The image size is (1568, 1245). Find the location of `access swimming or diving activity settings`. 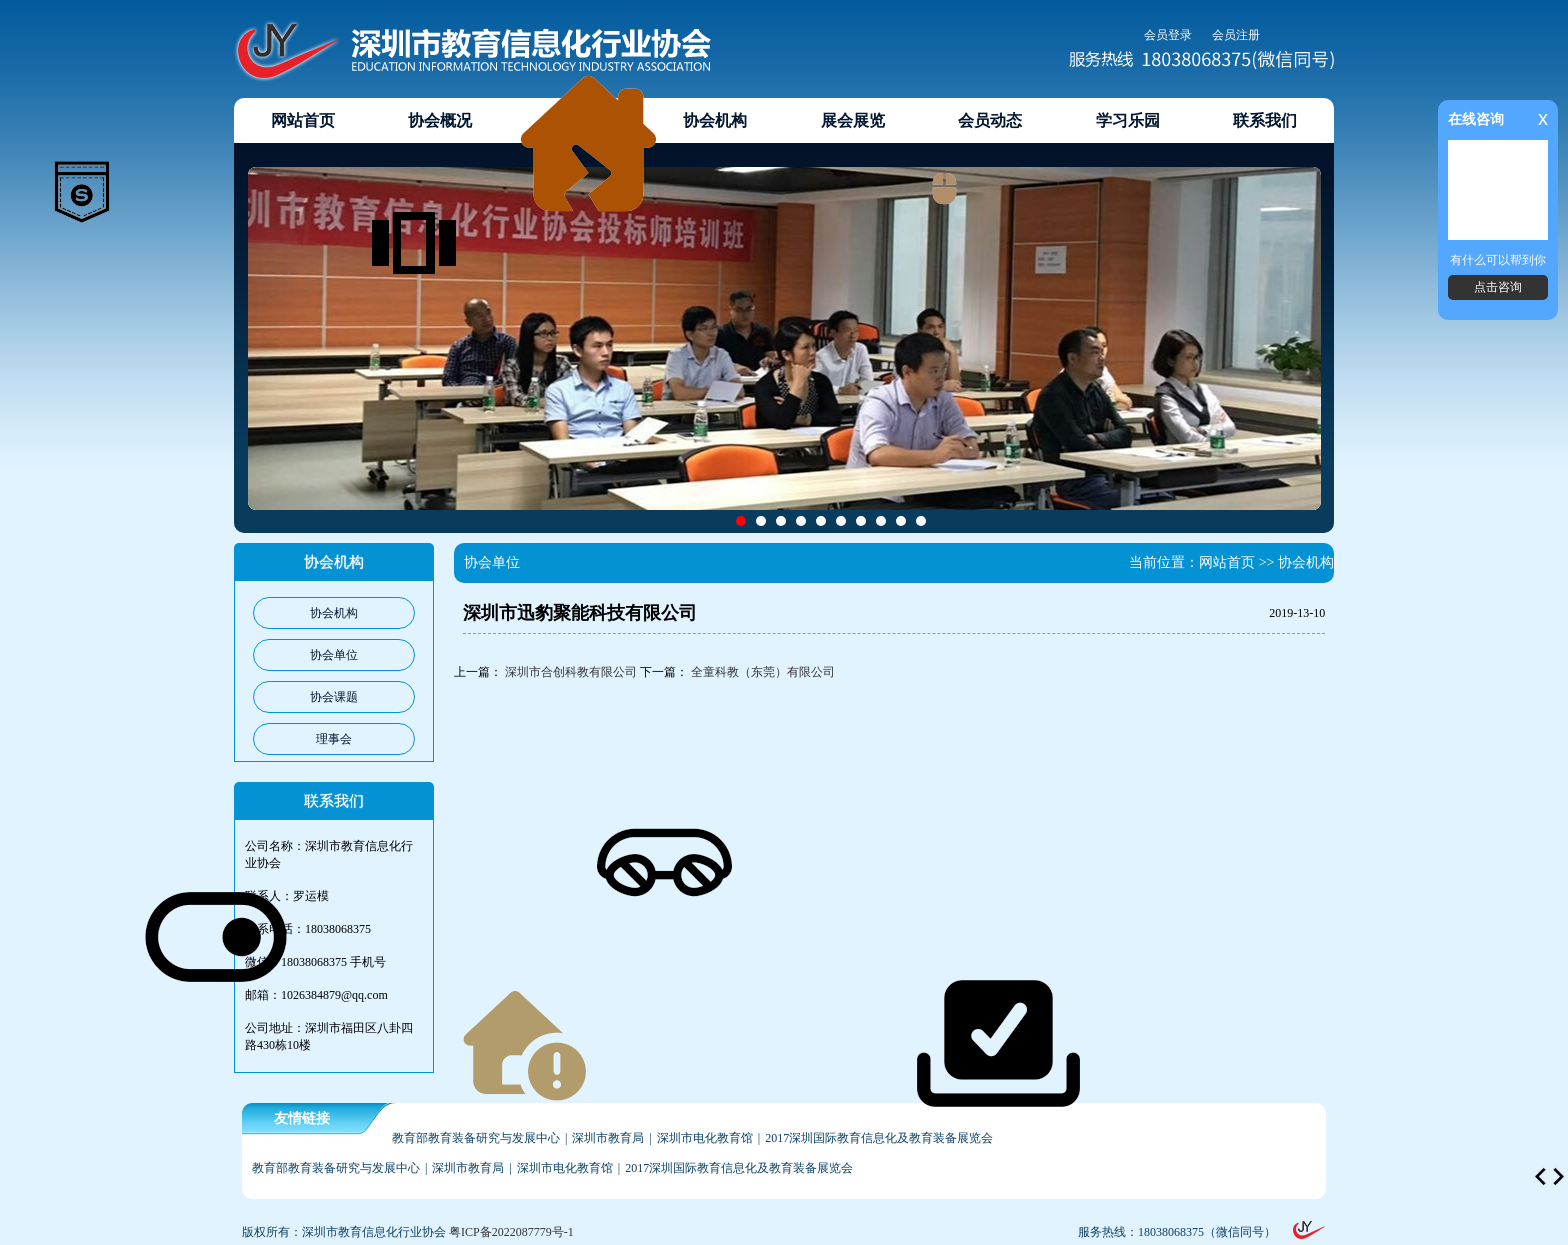

access swimming or diving activity settings is located at coordinates (664, 862).